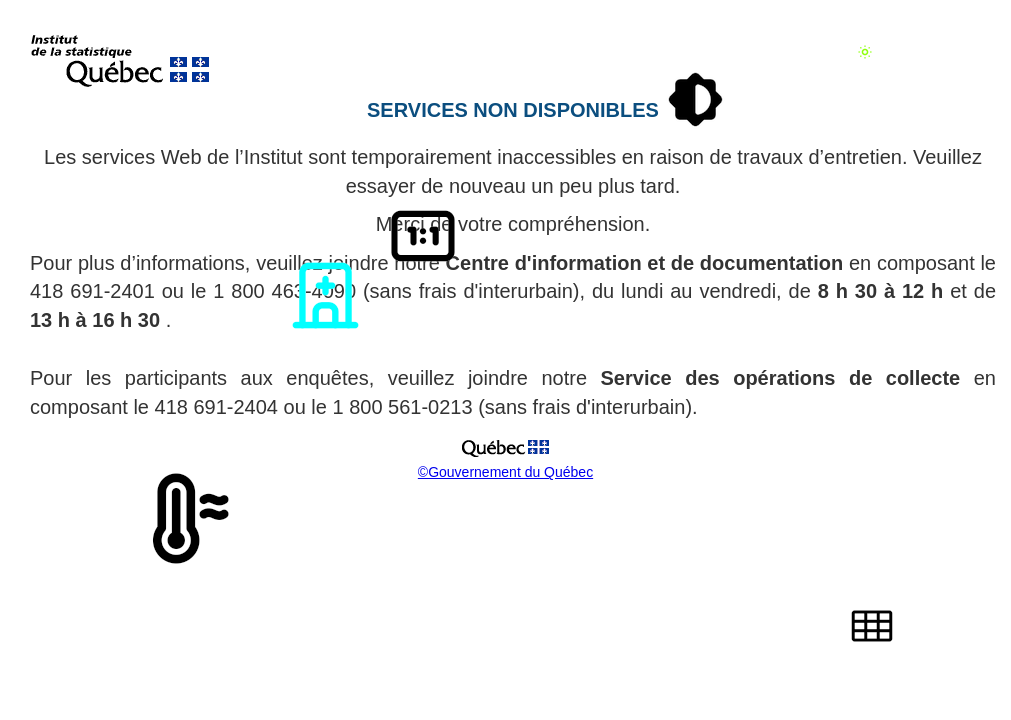 The height and width of the screenshot is (720, 1011). What do you see at coordinates (423, 236) in the screenshot?
I see `indicates a one-to-one relationship in database or data modeling` at bounding box center [423, 236].